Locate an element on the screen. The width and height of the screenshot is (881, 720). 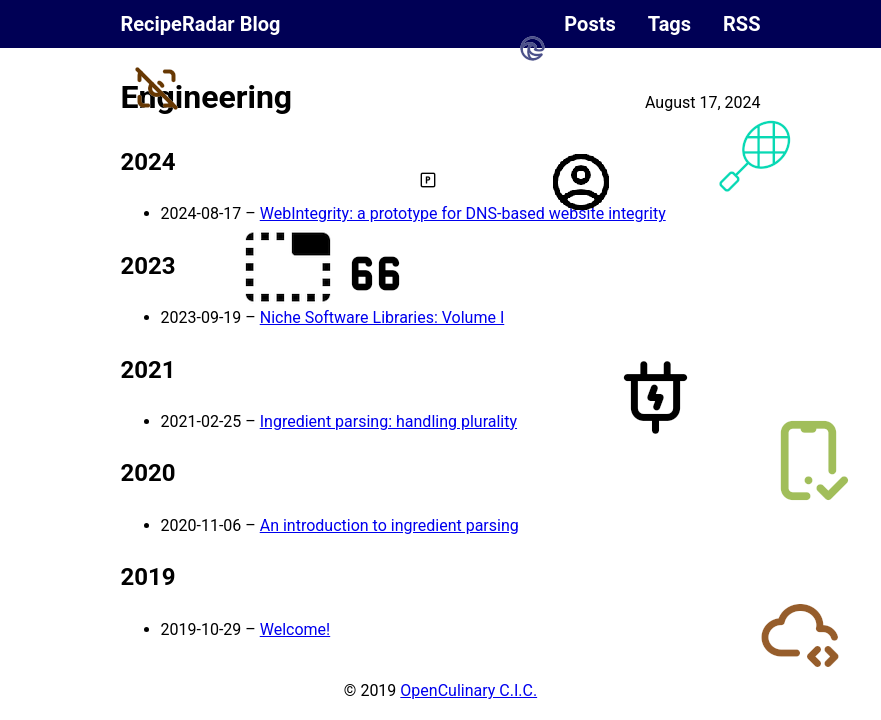
an inactive or background browser tab is located at coordinates (288, 267).